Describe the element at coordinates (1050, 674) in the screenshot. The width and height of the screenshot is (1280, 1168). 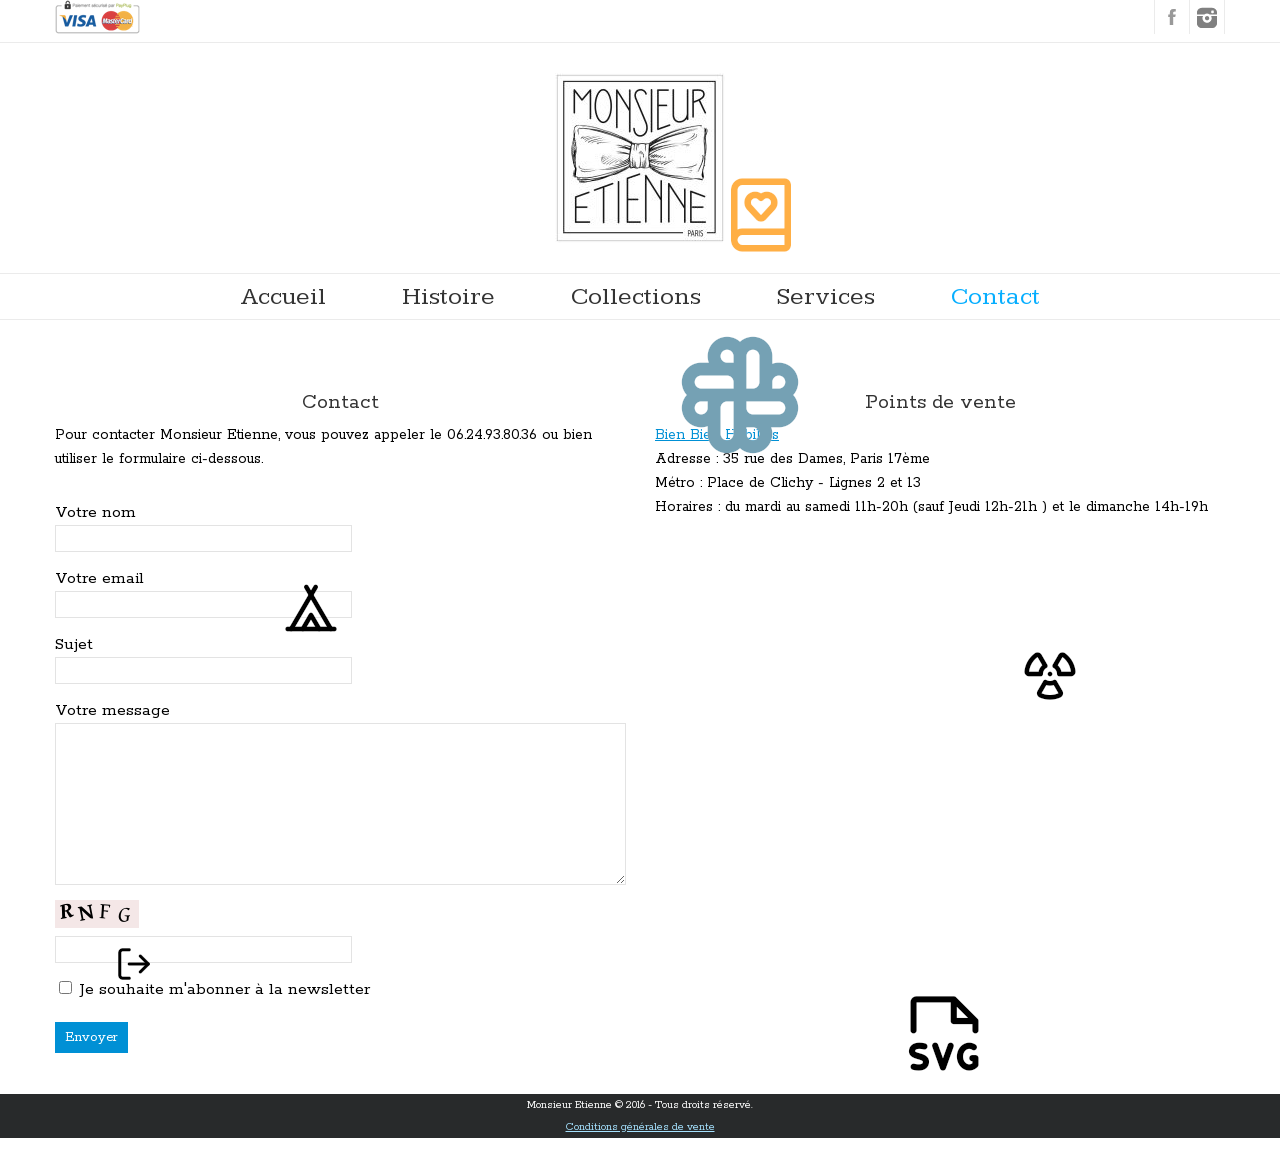
I see `indicates hazardous or radioactive content warning` at that location.